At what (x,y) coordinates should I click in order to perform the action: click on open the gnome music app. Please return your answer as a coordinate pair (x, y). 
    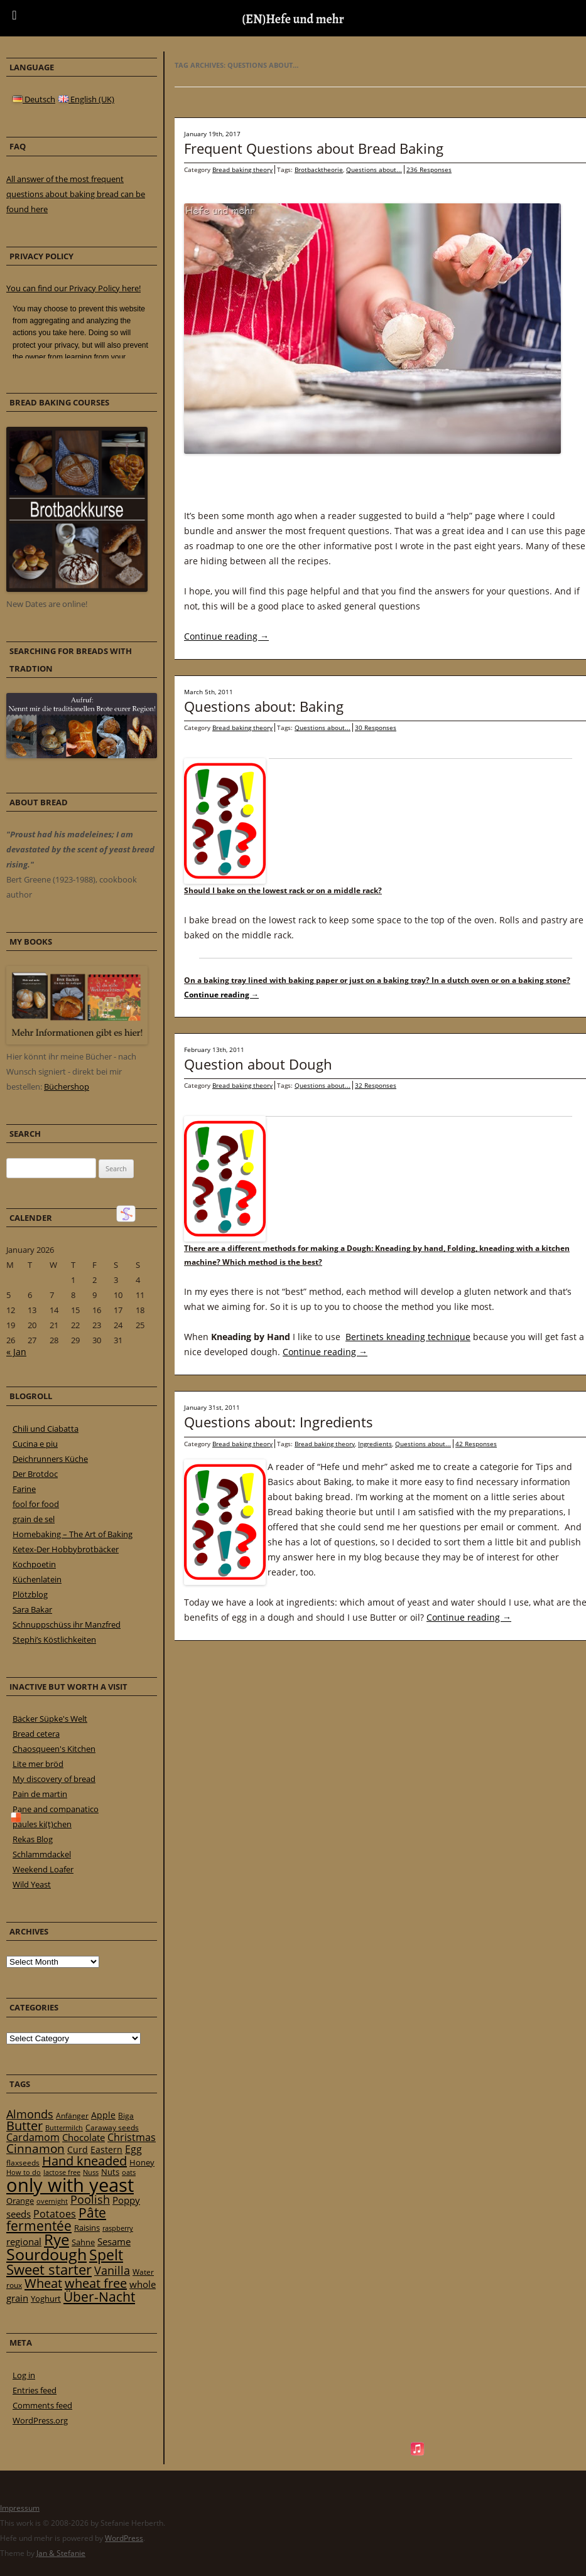
    Looking at the image, I should click on (417, 2449).